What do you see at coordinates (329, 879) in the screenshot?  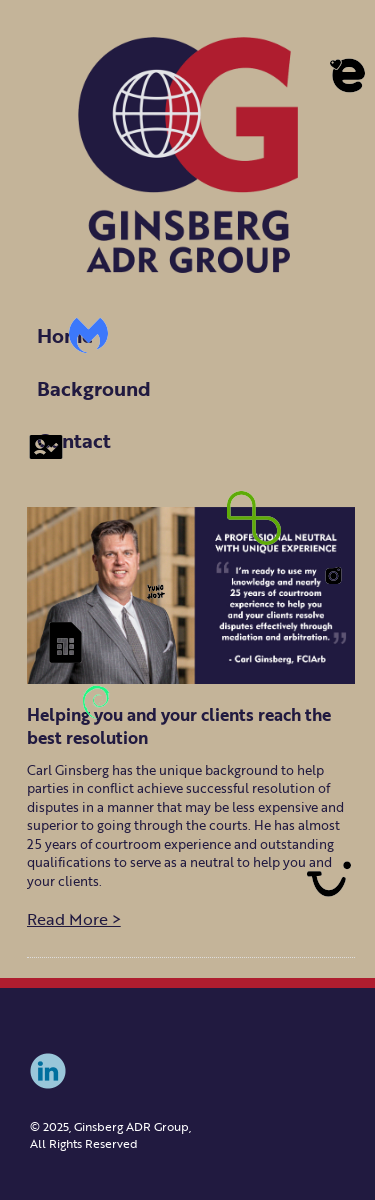 I see `TUI travel company logo` at bounding box center [329, 879].